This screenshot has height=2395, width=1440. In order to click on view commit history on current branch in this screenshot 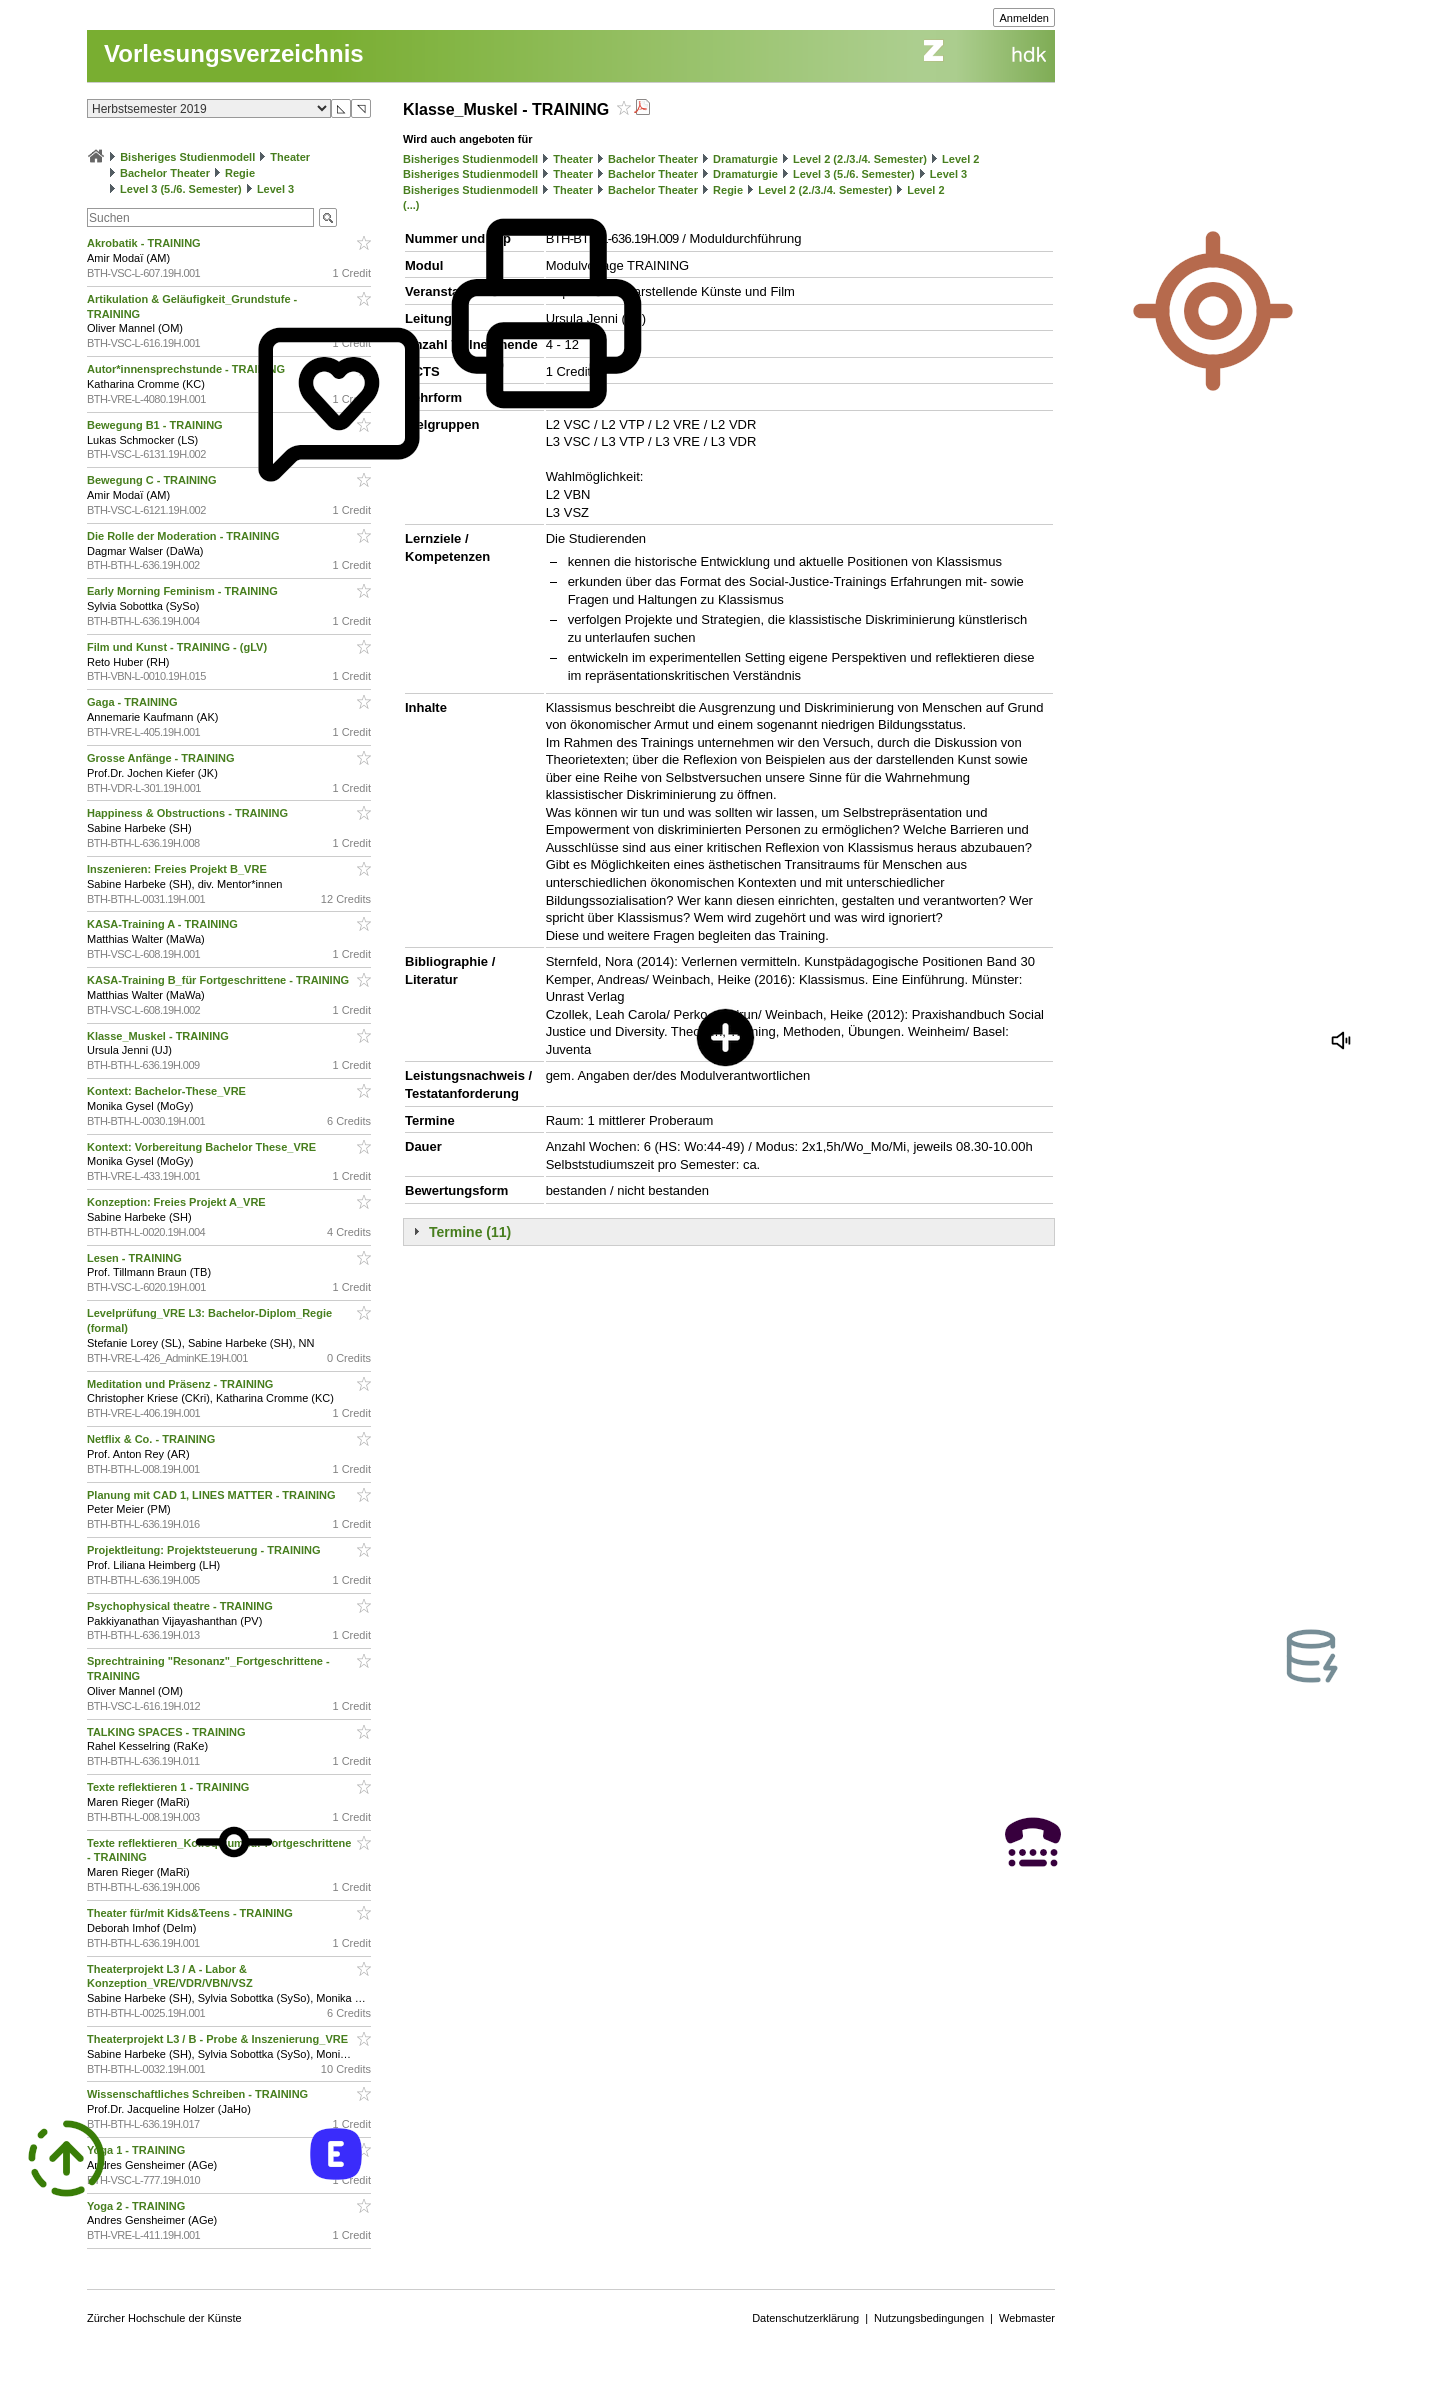, I will do `click(234, 1842)`.